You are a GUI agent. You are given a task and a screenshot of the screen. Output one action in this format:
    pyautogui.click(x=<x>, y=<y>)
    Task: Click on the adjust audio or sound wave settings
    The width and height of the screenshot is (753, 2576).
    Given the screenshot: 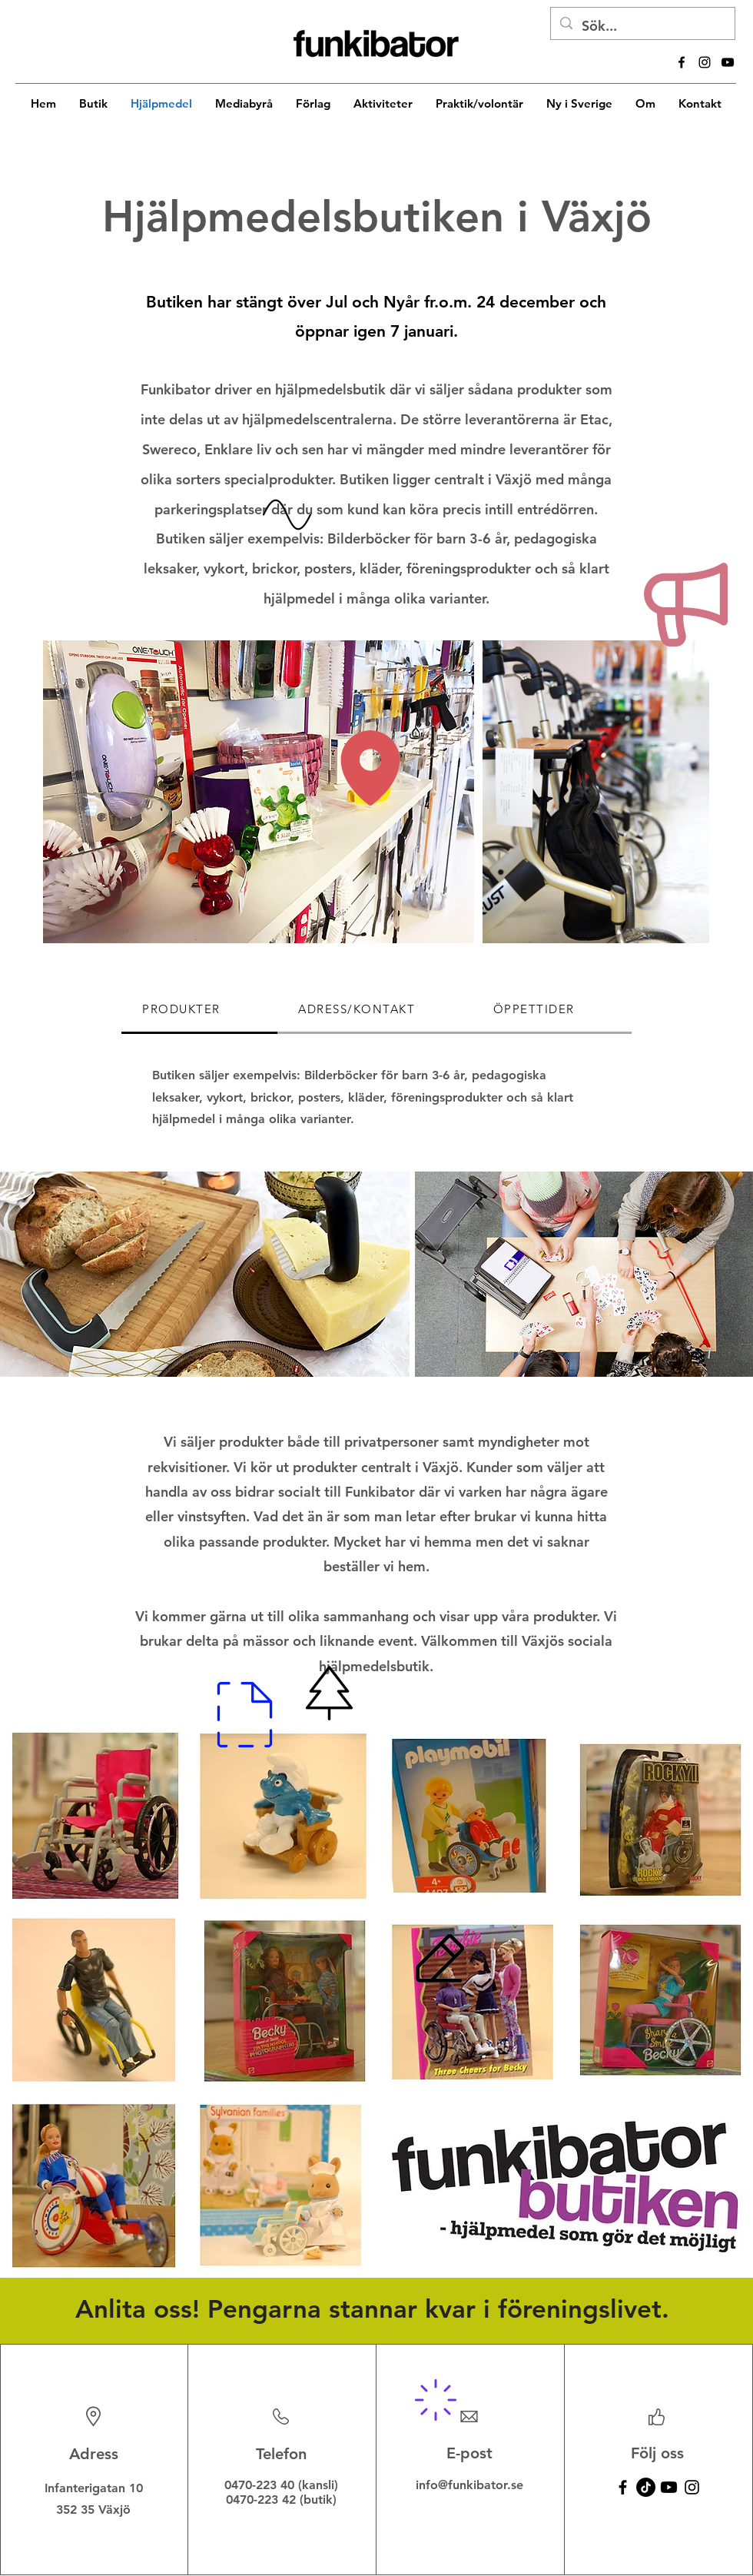 What is the action you would take?
    pyautogui.click(x=287, y=514)
    